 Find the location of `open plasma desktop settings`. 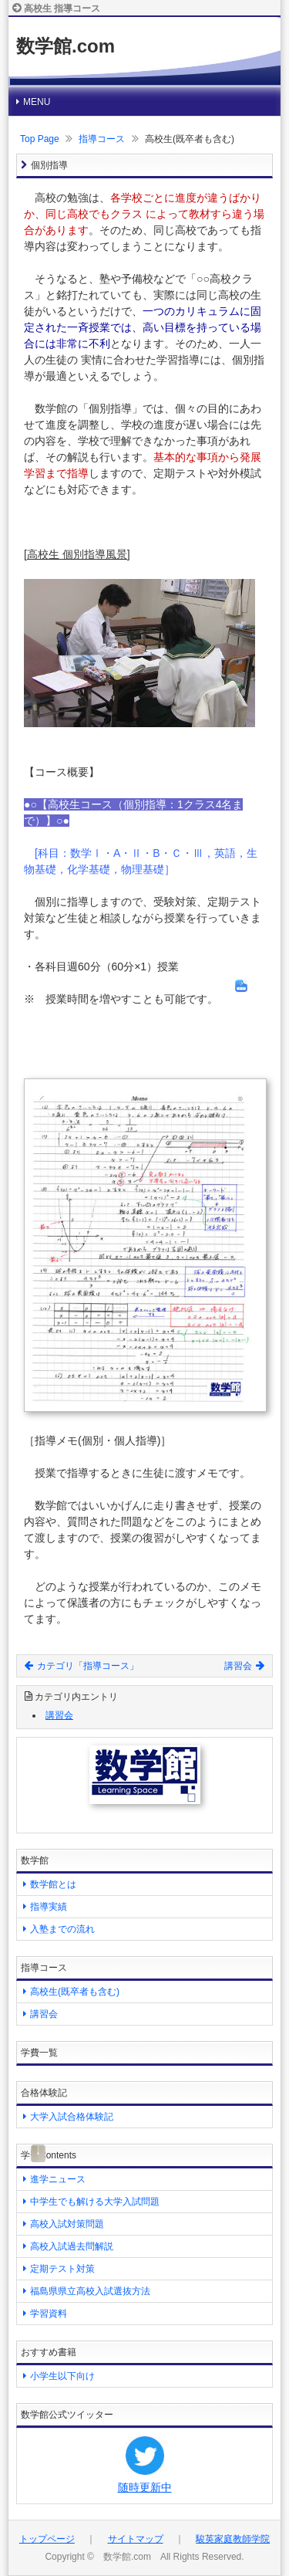

open plasma desktop settings is located at coordinates (241, 986).